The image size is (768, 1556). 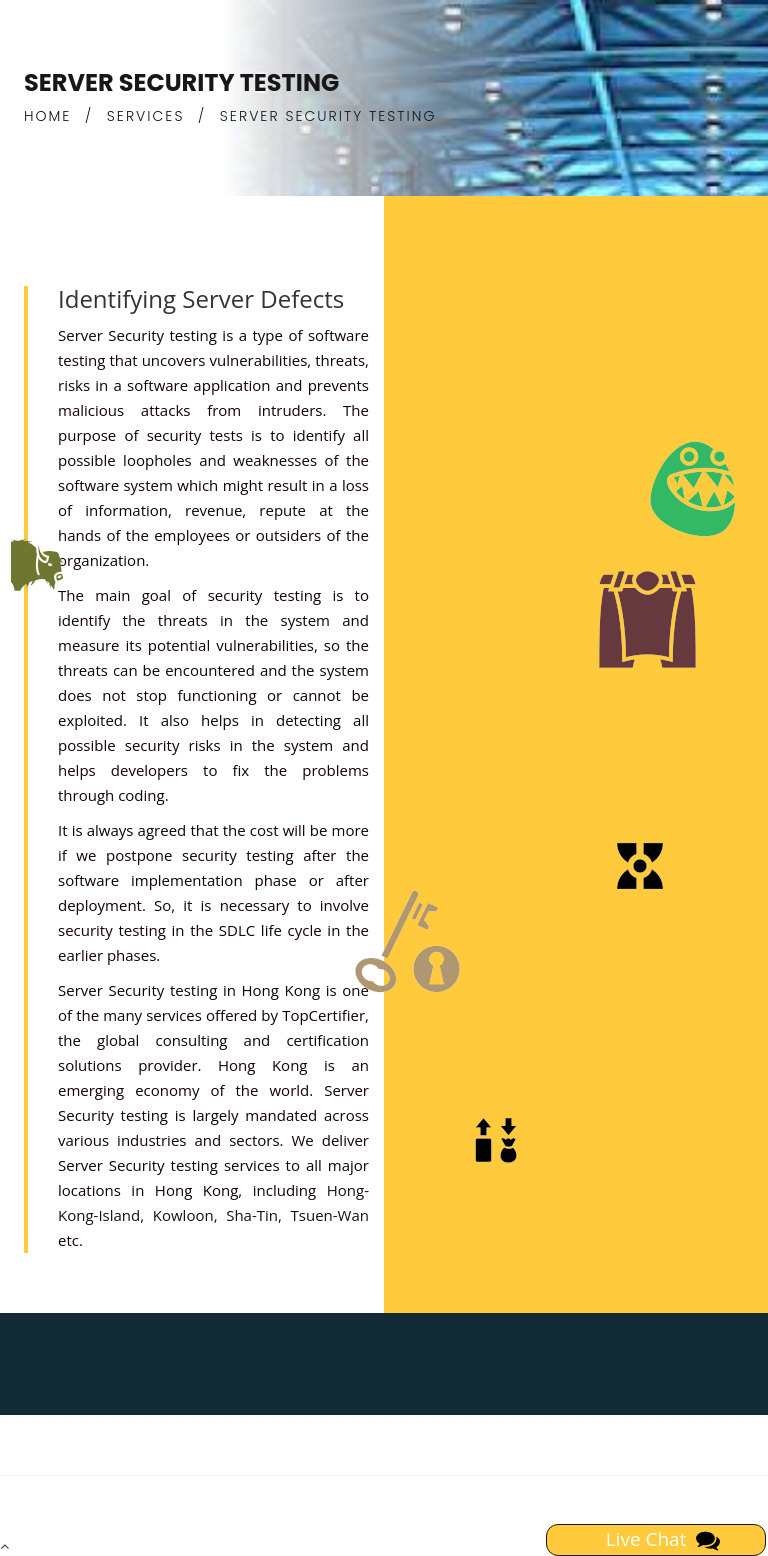 I want to click on equip basic armor or clothing item, so click(x=647, y=619).